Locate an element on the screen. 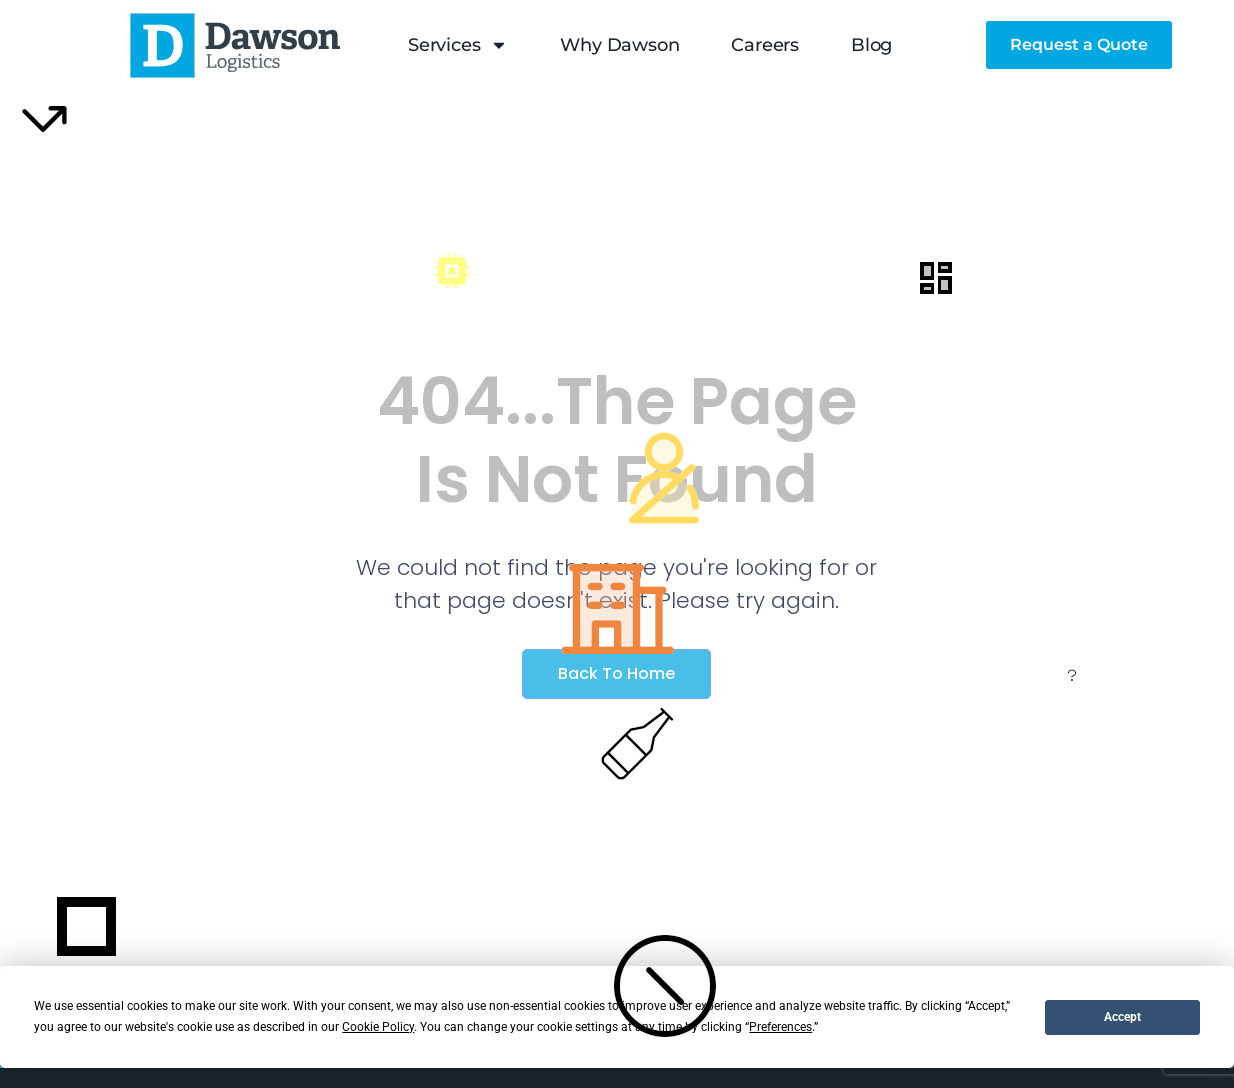 The width and height of the screenshot is (1234, 1088). reply to a message or forward content is located at coordinates (44, 117).